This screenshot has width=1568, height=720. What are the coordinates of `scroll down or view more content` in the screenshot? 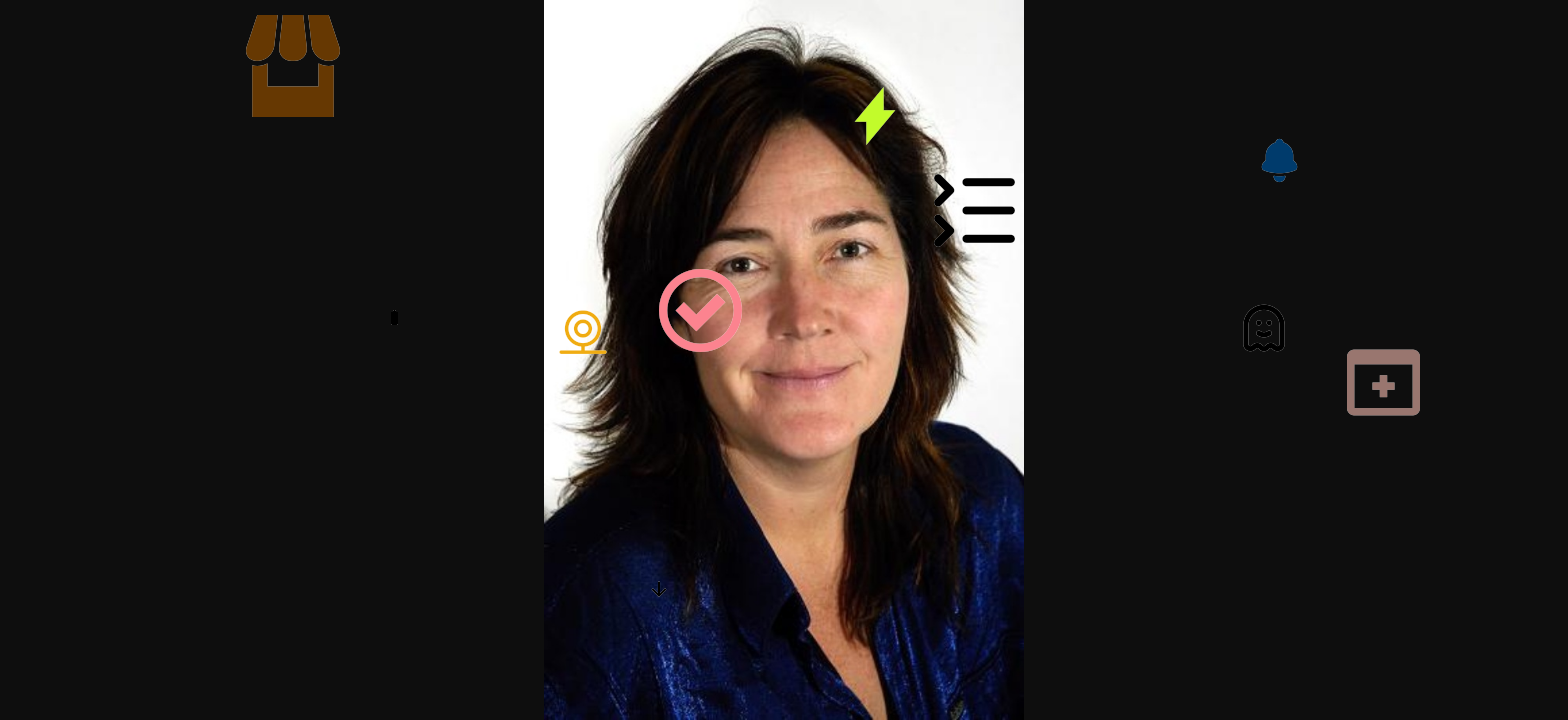 It's located at (659, 589).